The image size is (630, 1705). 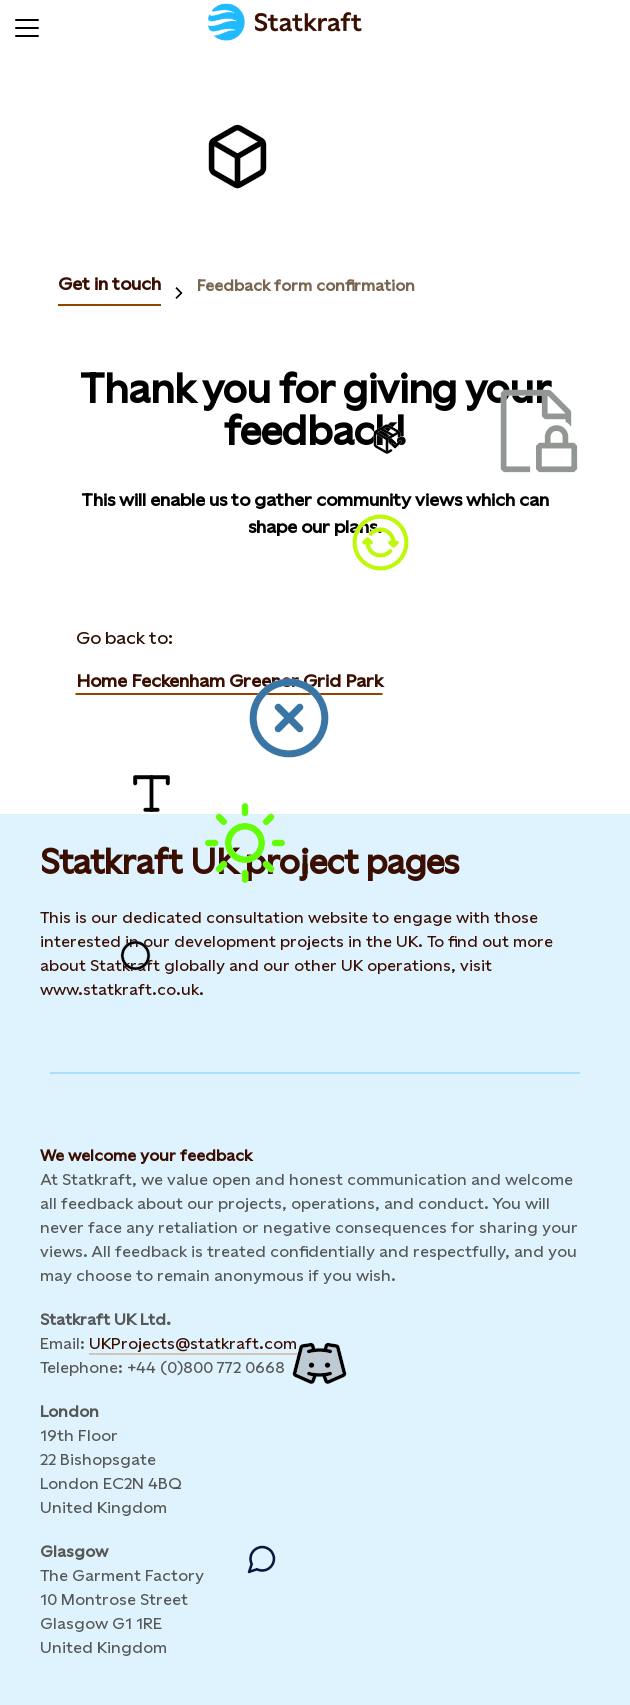 What do you see at coordinates (261, 1559) in the screenshot?
I see `open messaging or chat` at bounding box center [261, 1559].